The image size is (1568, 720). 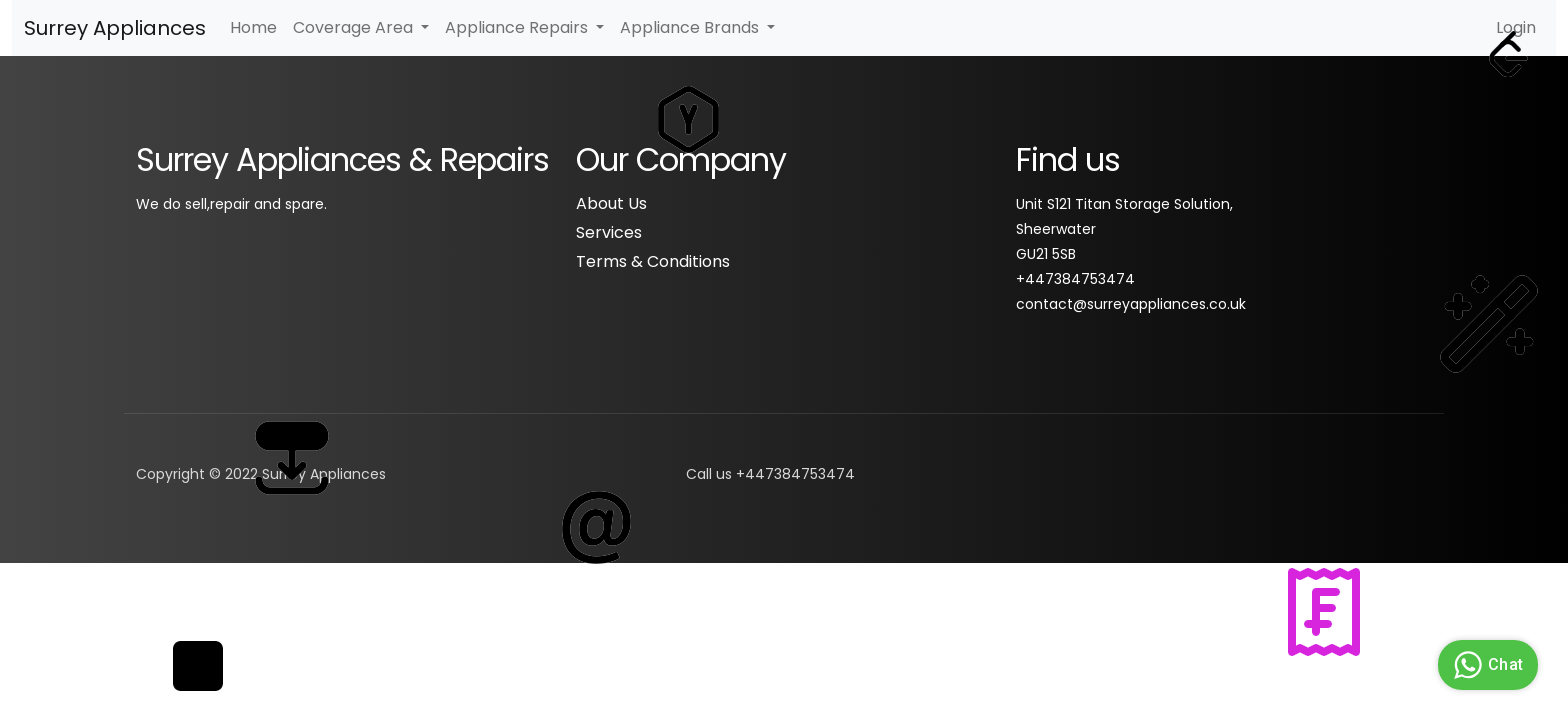 I want to click on move element to bottom of layout, so click(x=292, y=458).